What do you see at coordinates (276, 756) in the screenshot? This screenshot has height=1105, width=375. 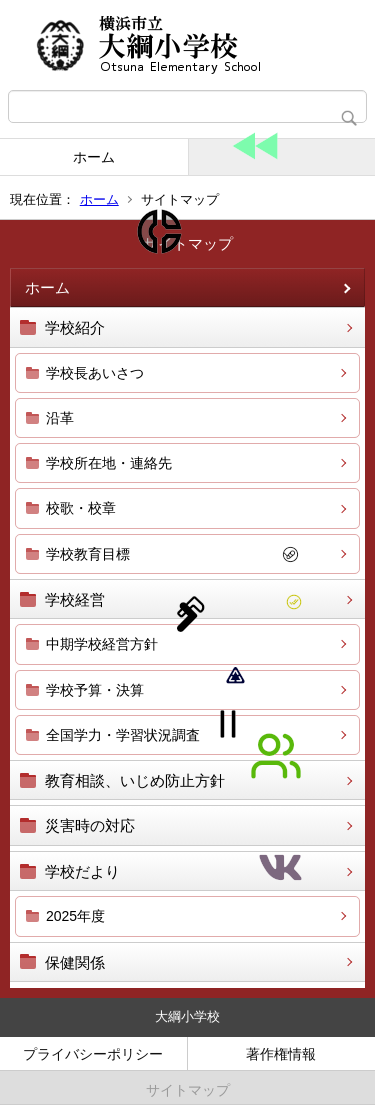 I see `view all users or team members` at bounding box center [276, 756].